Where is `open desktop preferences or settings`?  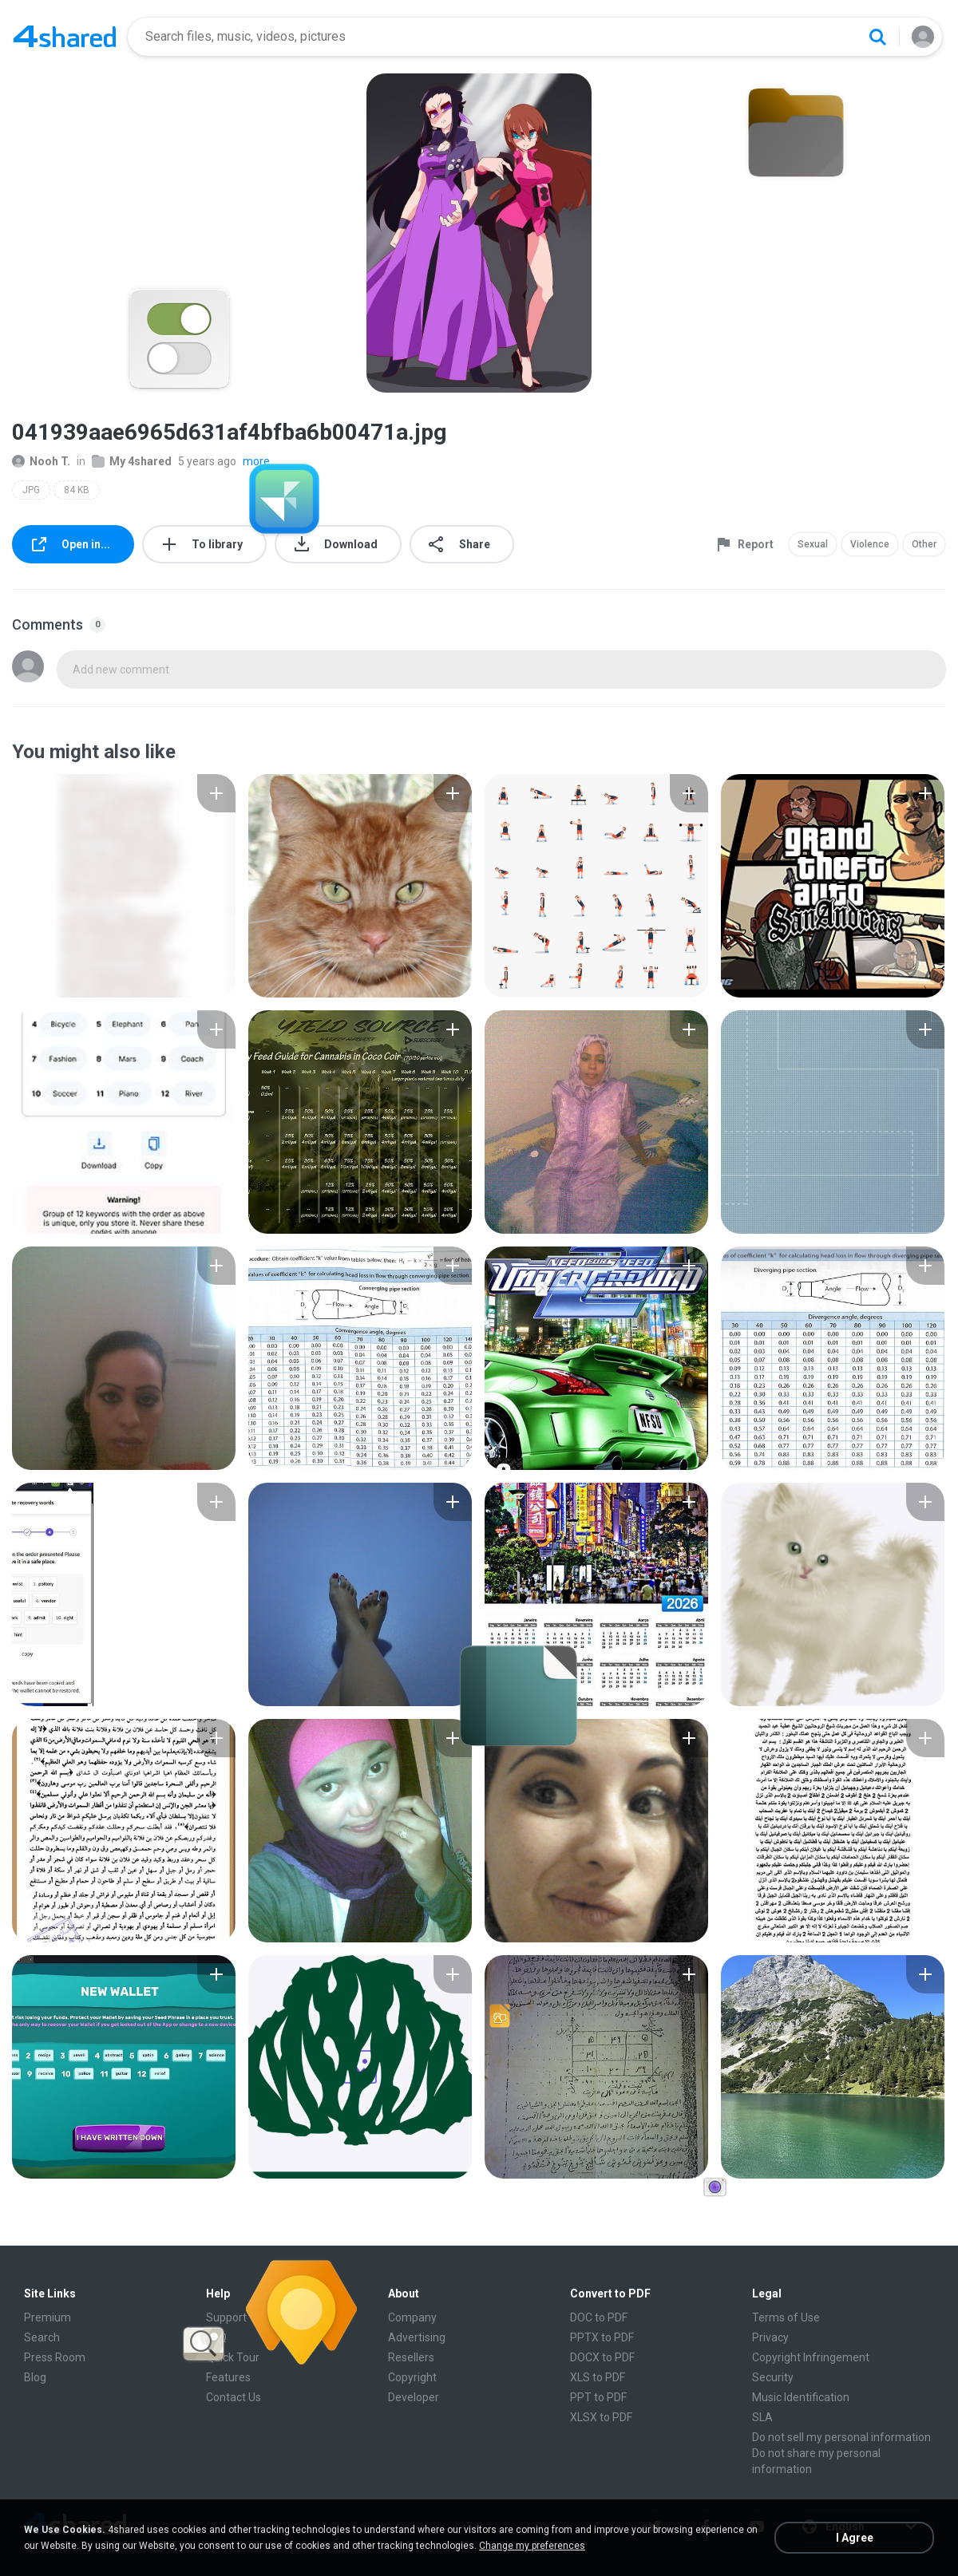 open desktop preferences or settings is located at coordinates (179, 338).